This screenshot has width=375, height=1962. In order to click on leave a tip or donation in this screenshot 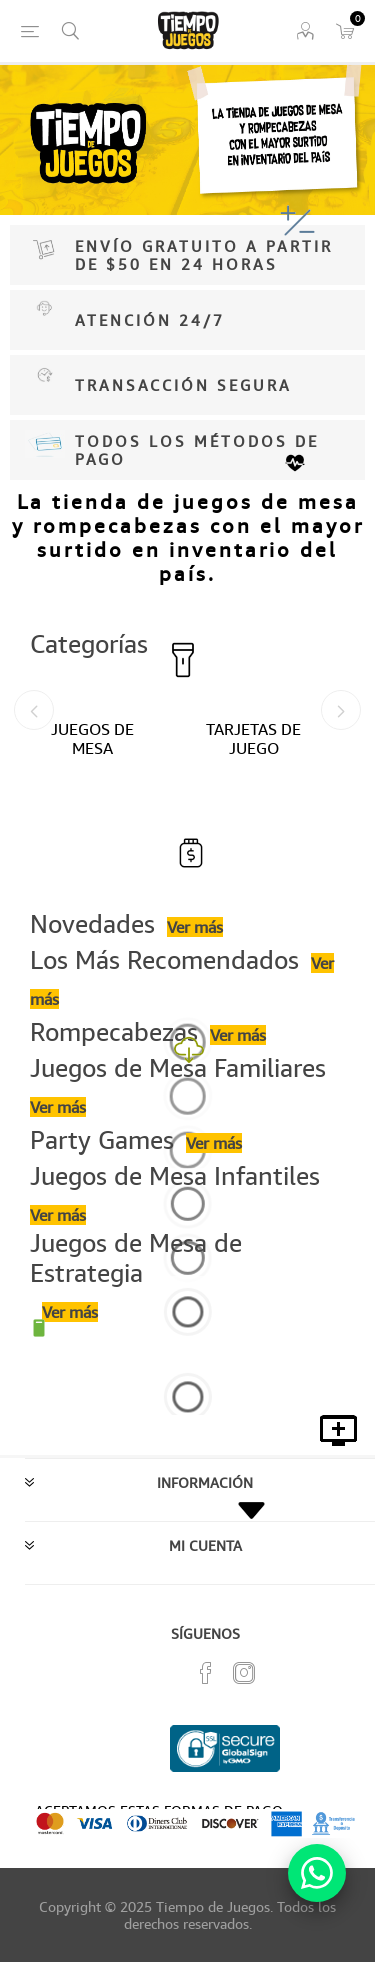, I will do `click(191, 853)`.